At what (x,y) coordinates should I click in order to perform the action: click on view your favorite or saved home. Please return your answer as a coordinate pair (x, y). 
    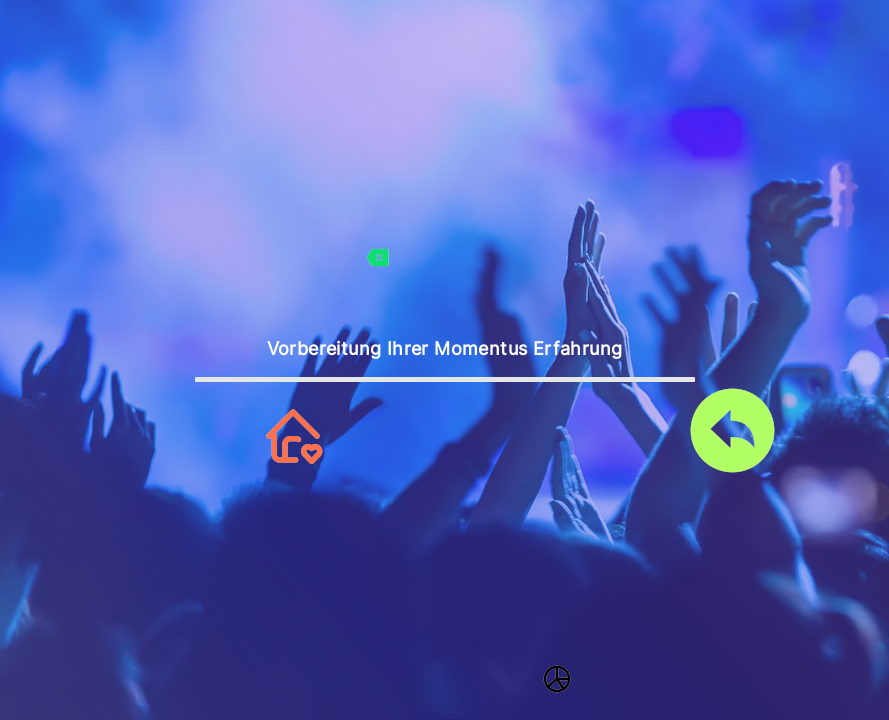
    Looking at the image, I should click on (293, 436).